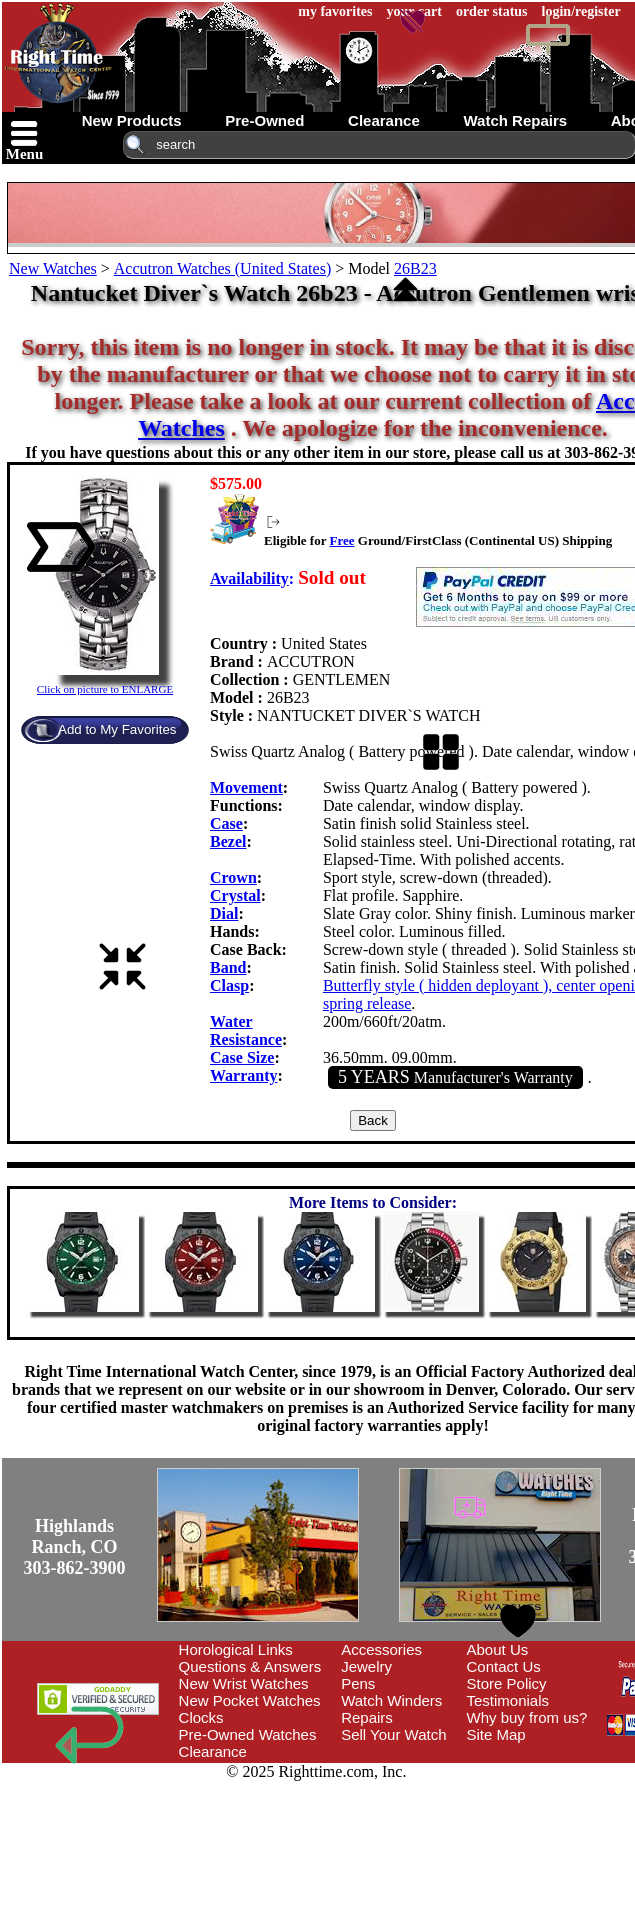  Describe the element at coordinates (122, 966) in the screenshot. I see `exit fullscreen mode` at that location.